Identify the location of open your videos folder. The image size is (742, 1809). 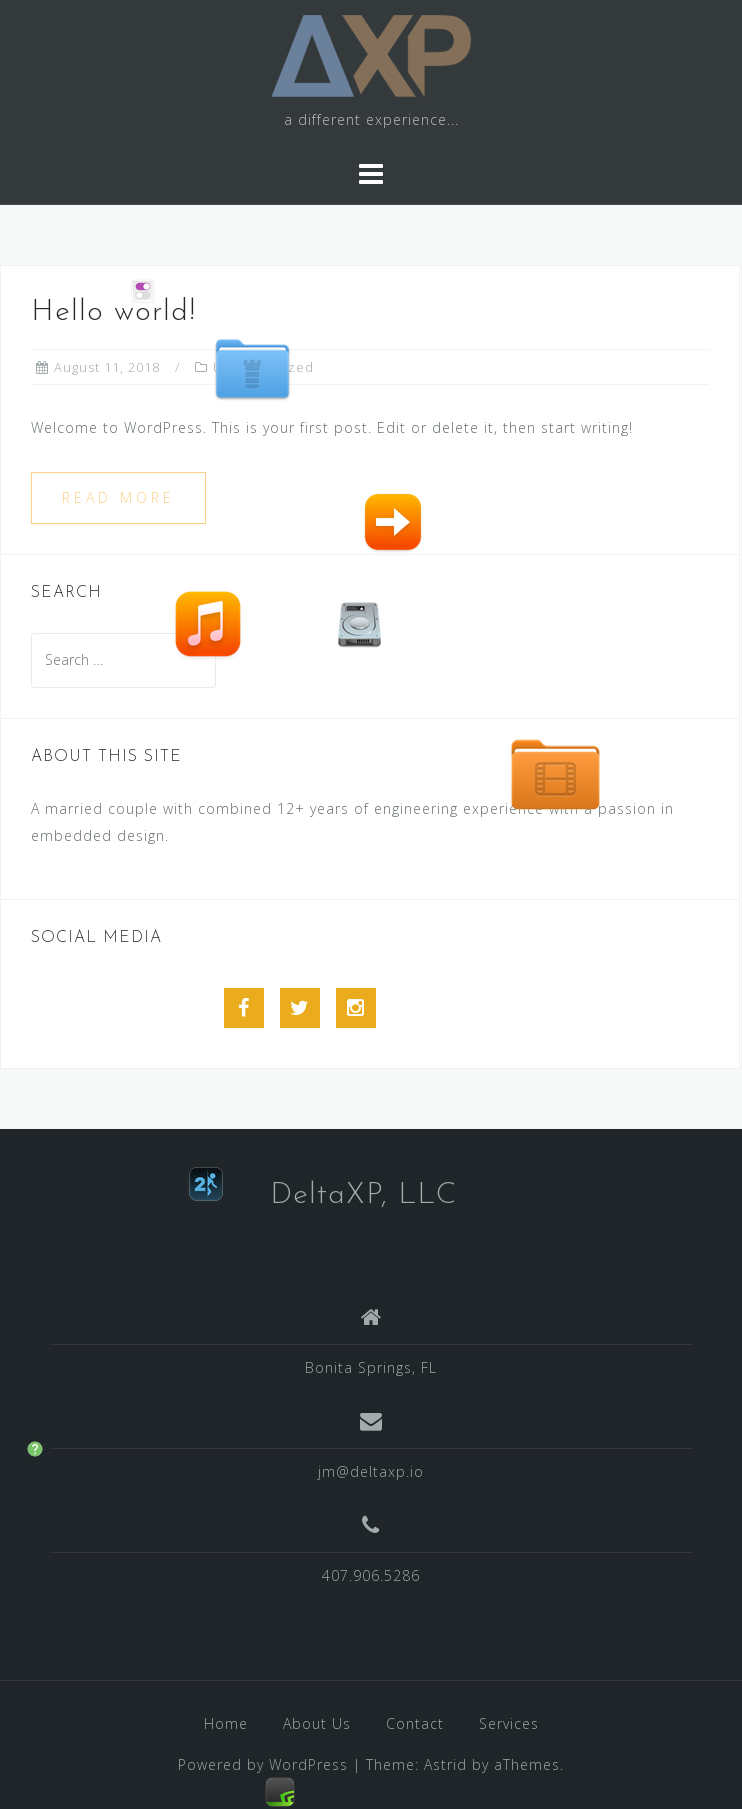
(555, 774).